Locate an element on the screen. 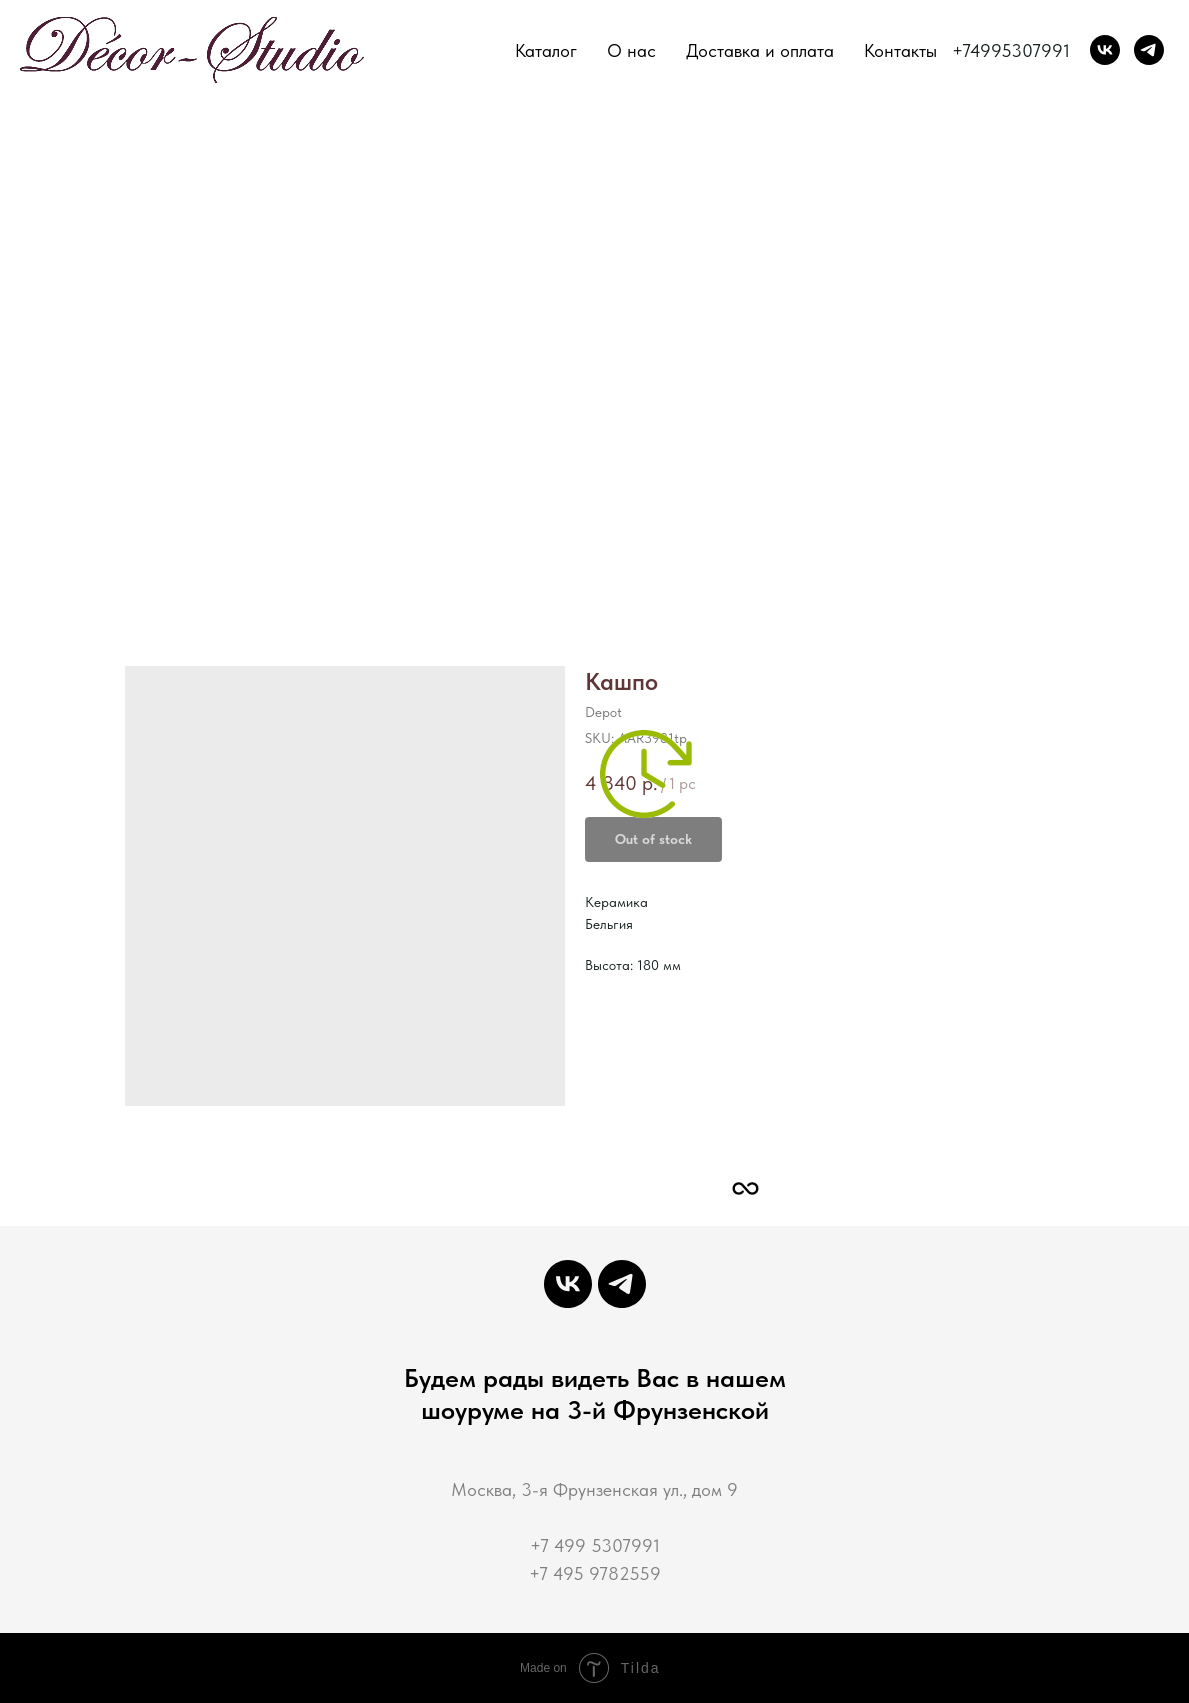 Image resolution: width=1189 pixels, height=1703 pixels. restore to a previous version is located at coordinates (644, 774).